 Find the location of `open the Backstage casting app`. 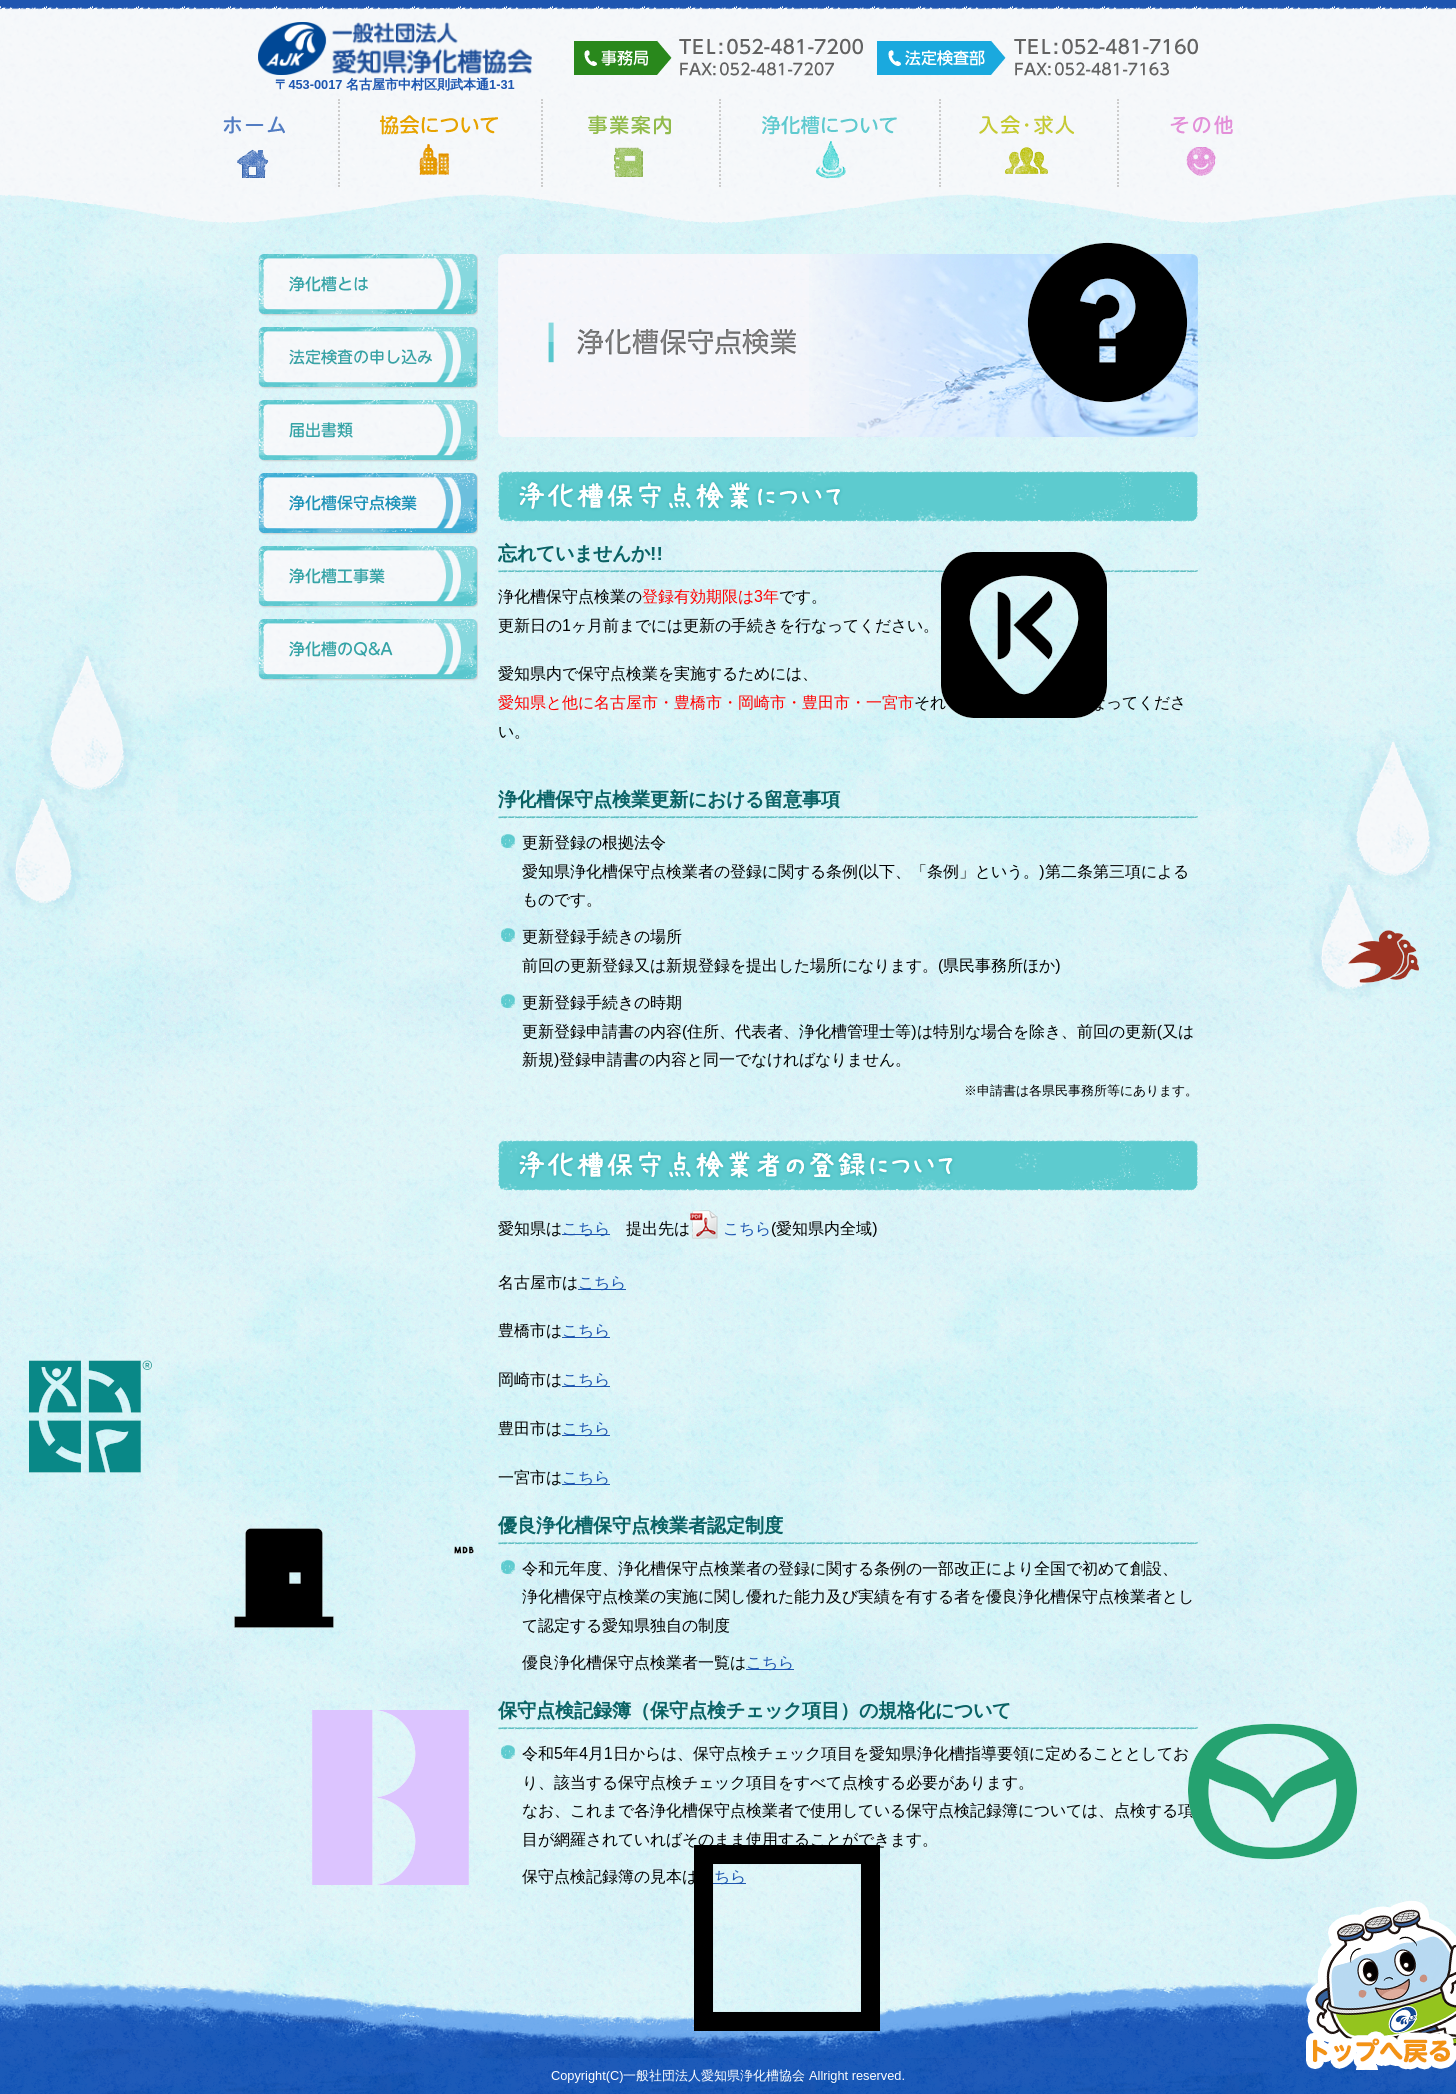

open the Backstage casting app is located at coordinates (390, 1797).